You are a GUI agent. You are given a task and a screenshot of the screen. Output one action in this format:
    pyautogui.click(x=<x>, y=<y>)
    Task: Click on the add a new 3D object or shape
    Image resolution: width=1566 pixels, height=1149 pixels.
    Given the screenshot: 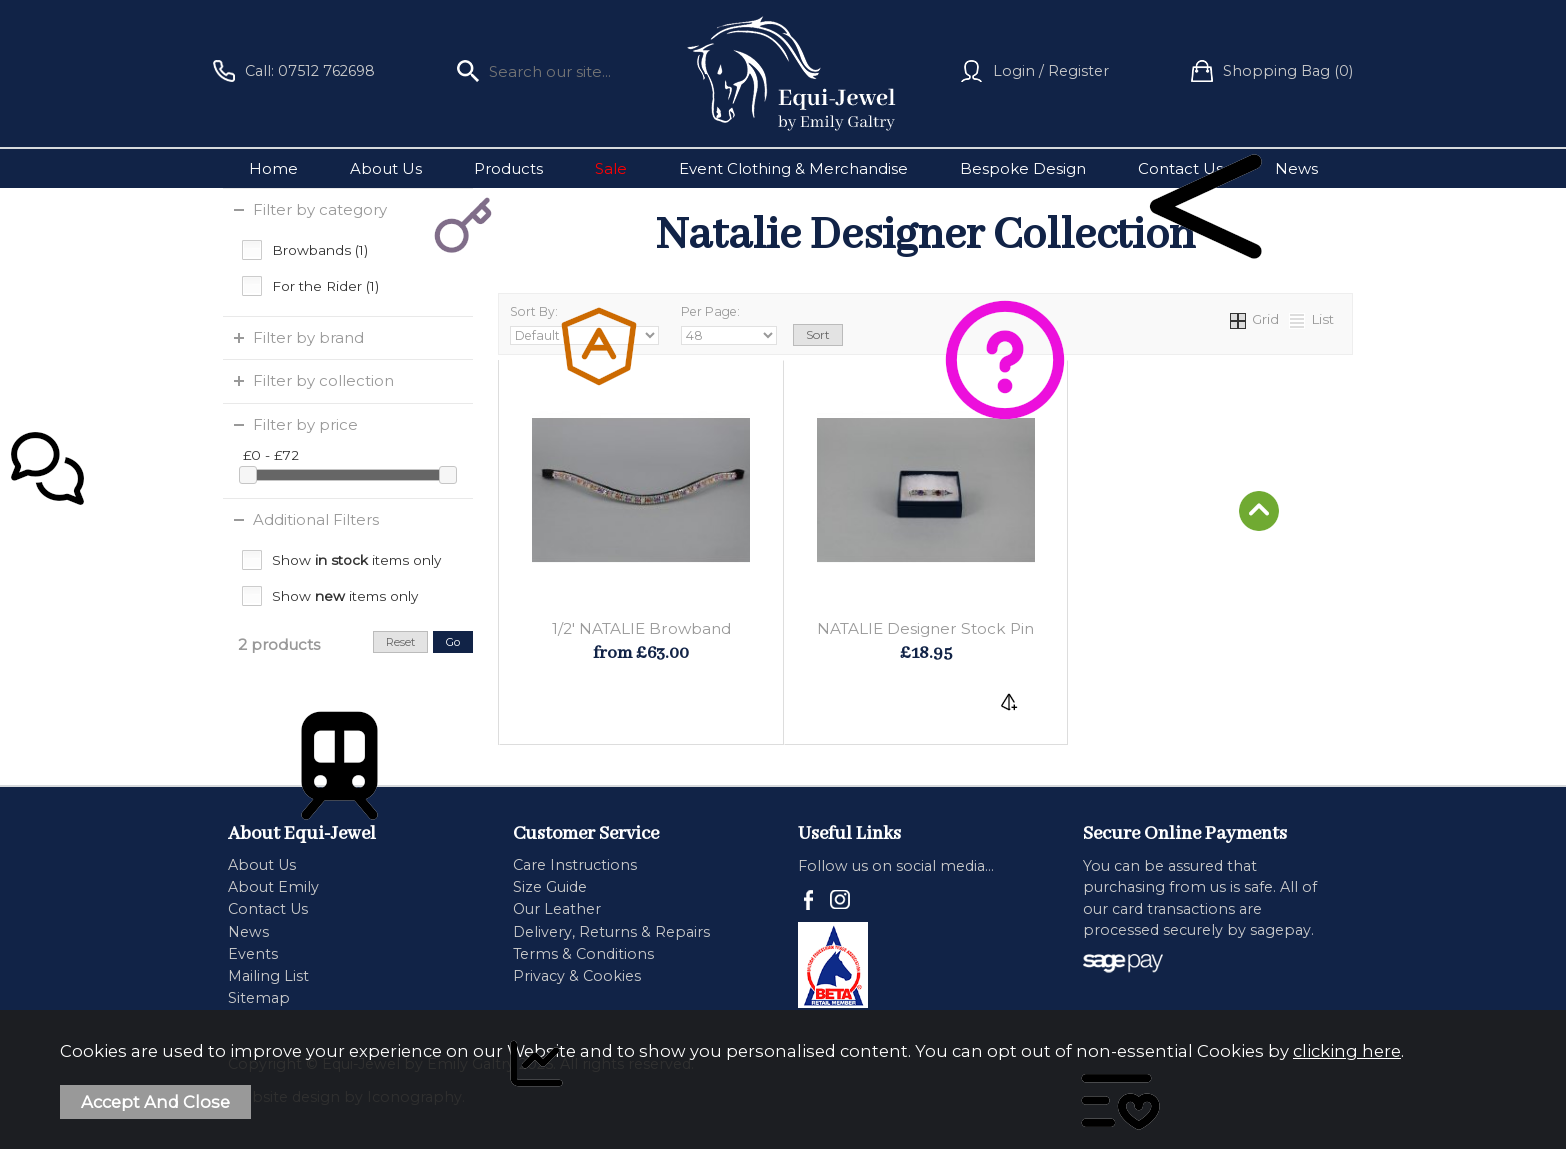 What is the action you would take?
    pyautogui.click(x=1009, y=702)
    